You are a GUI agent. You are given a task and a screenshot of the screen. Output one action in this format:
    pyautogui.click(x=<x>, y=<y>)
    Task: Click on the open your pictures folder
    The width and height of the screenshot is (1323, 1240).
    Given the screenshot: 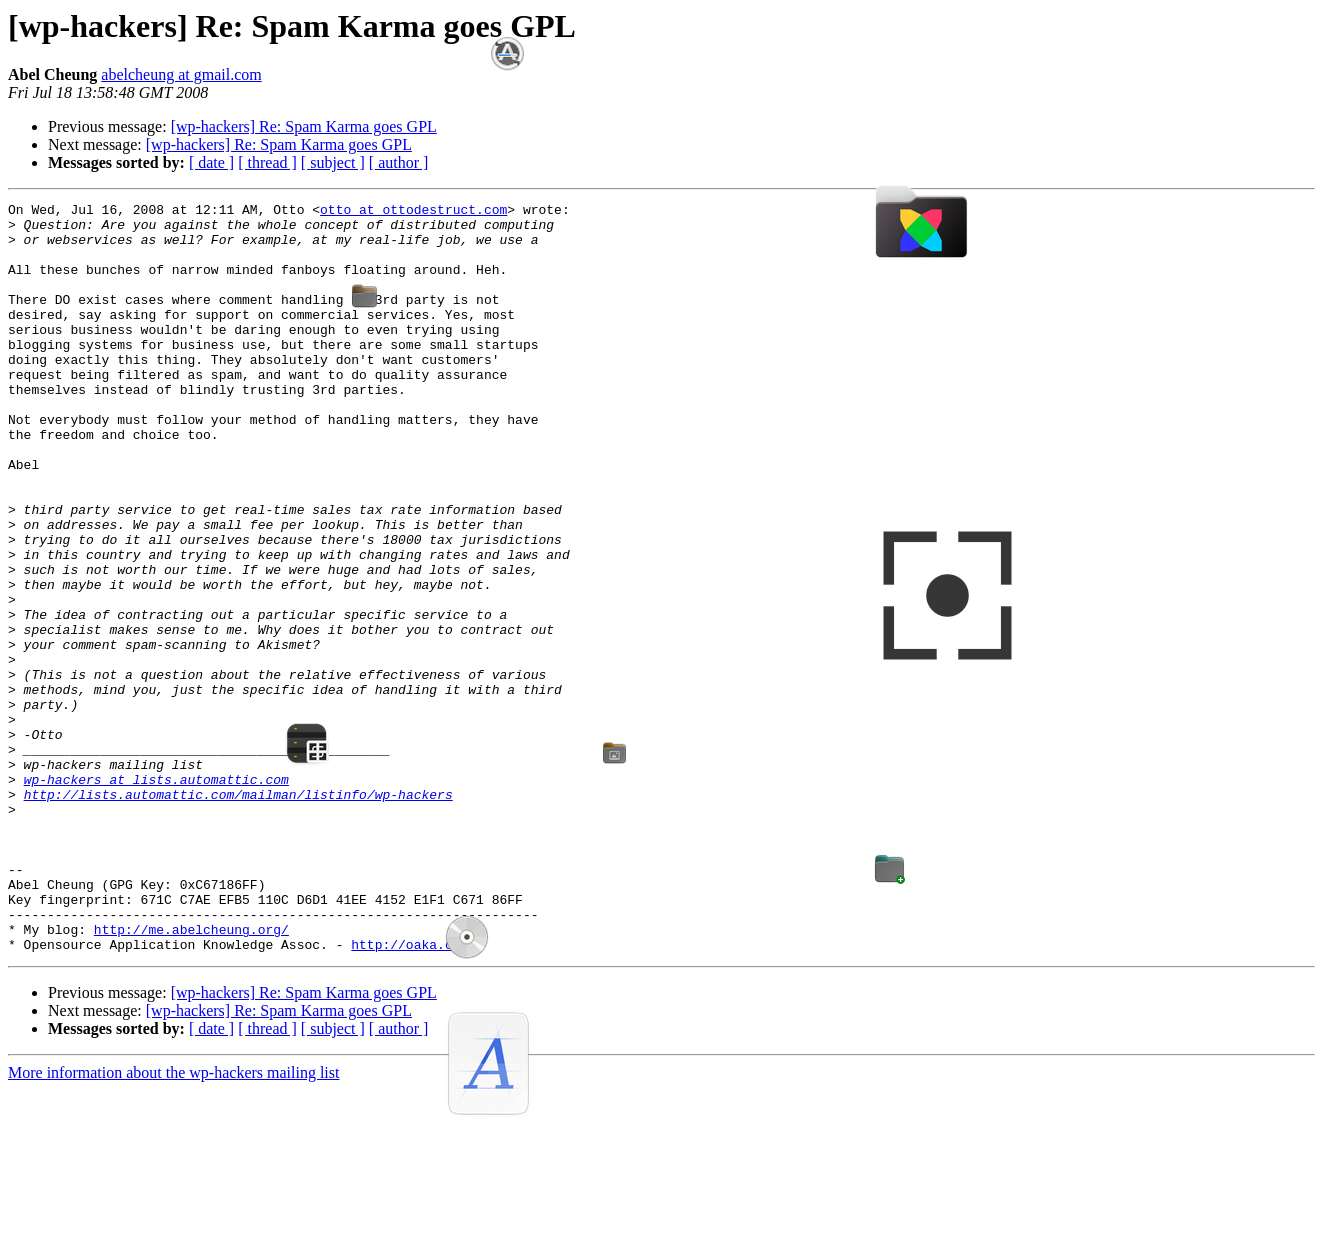 What is the action you would take?
    pyautogui.click(x=614, y=752)
    